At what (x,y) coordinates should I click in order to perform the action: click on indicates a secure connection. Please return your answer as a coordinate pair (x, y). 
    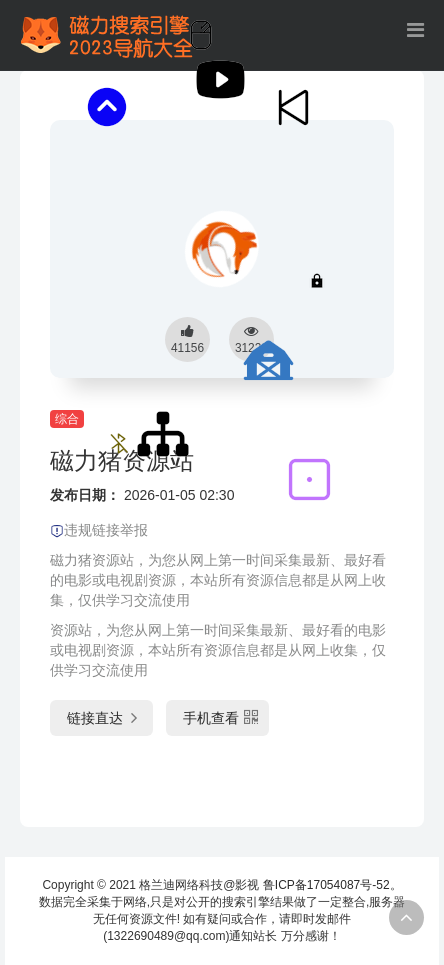
    Looking at the image, I should click on (317, 281).